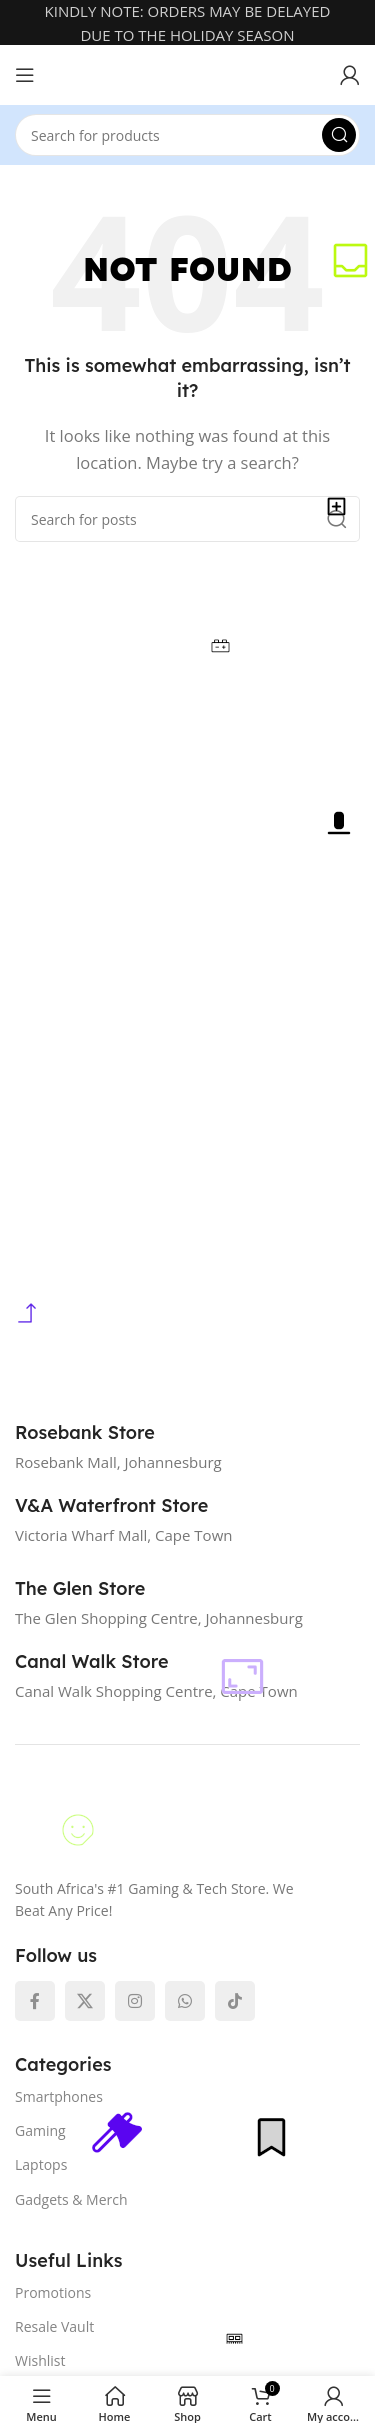  I want to click on align selected element to bottom, so click(339, 823).